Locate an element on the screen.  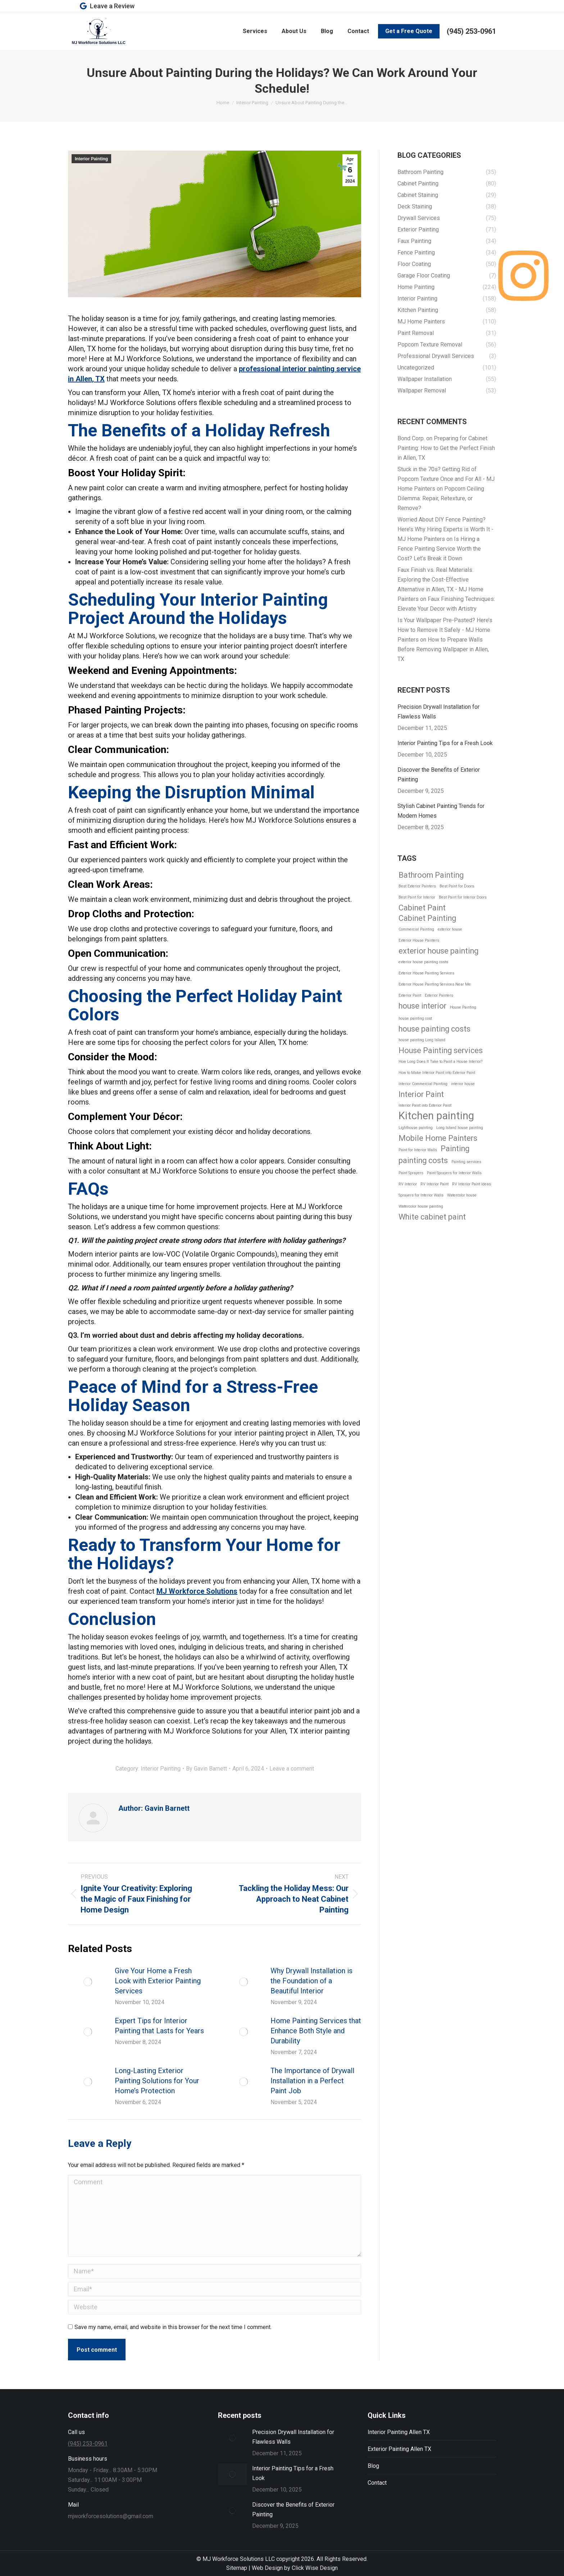
open the Instagram app is located at coordinates (523, 276).